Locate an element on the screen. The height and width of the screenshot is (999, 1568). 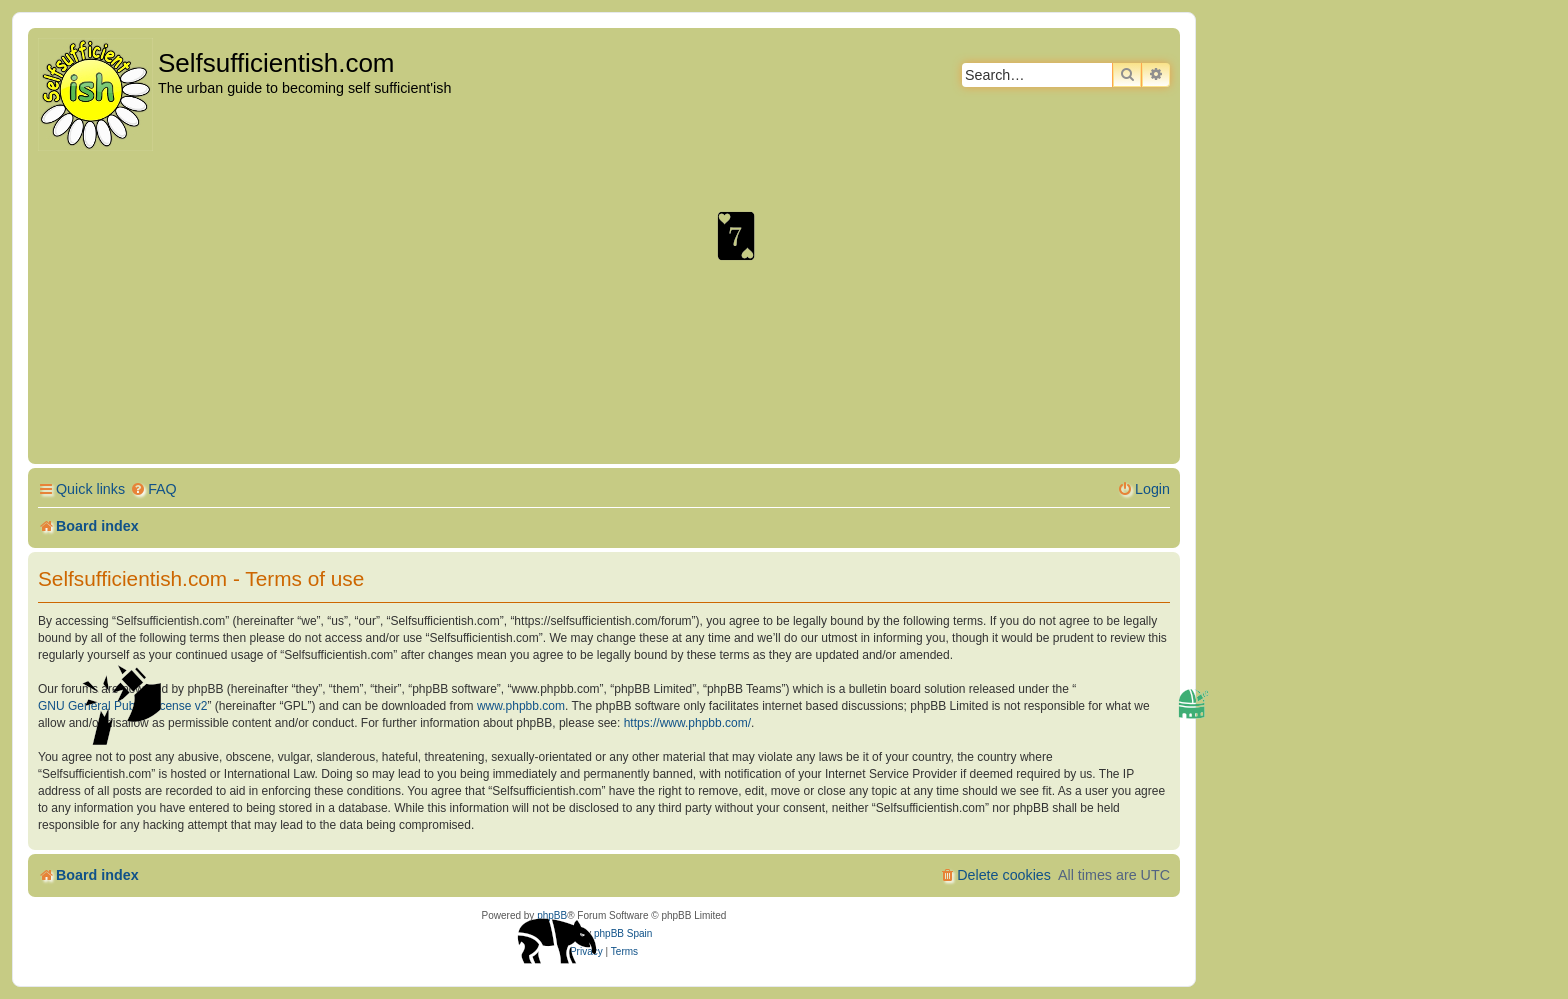
tapir animal icon for wildlife or nature-themed game is located at coordinates (557, 941).